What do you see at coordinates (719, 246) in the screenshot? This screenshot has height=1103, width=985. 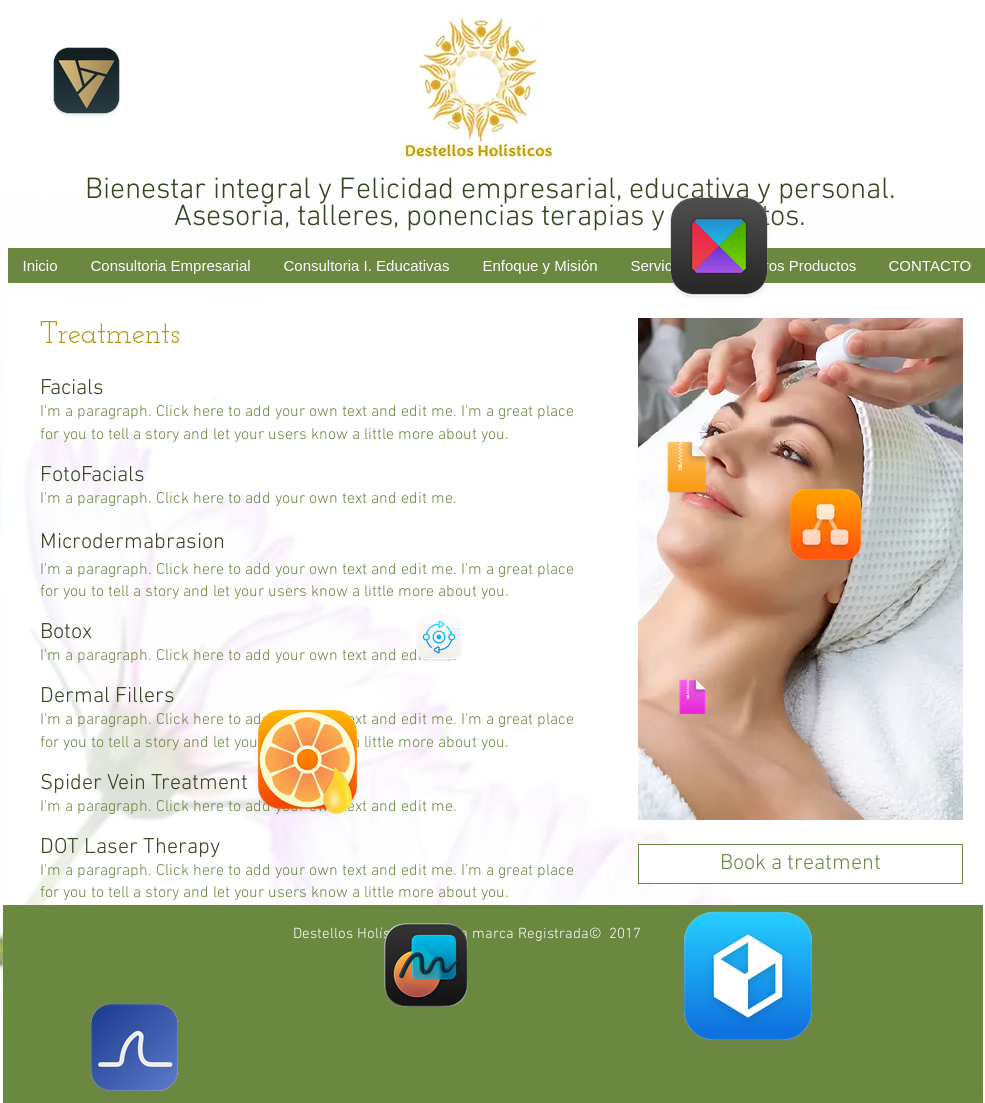 I see `launch gnome tetravex puzzle game` at bounding box center [719, 246].